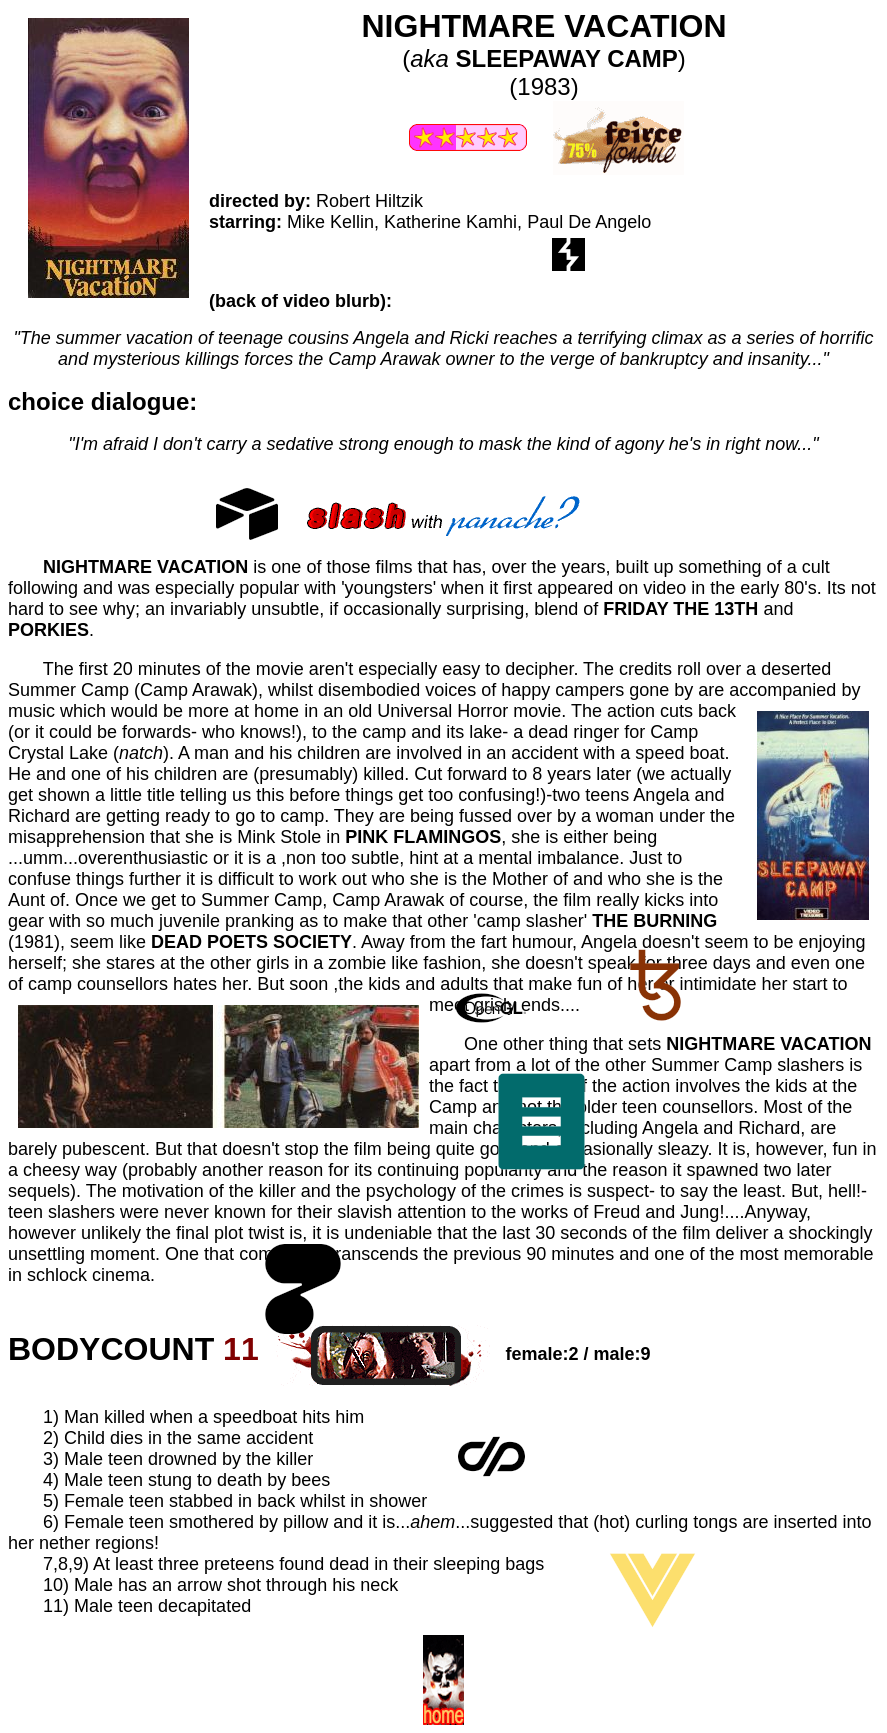 The height and width of the screenshot is (1733, 887). Describe the element at coordinates (655, 983) in the screenshot. I see `tezos (XTZ) cryptocurrency logo` at that location.